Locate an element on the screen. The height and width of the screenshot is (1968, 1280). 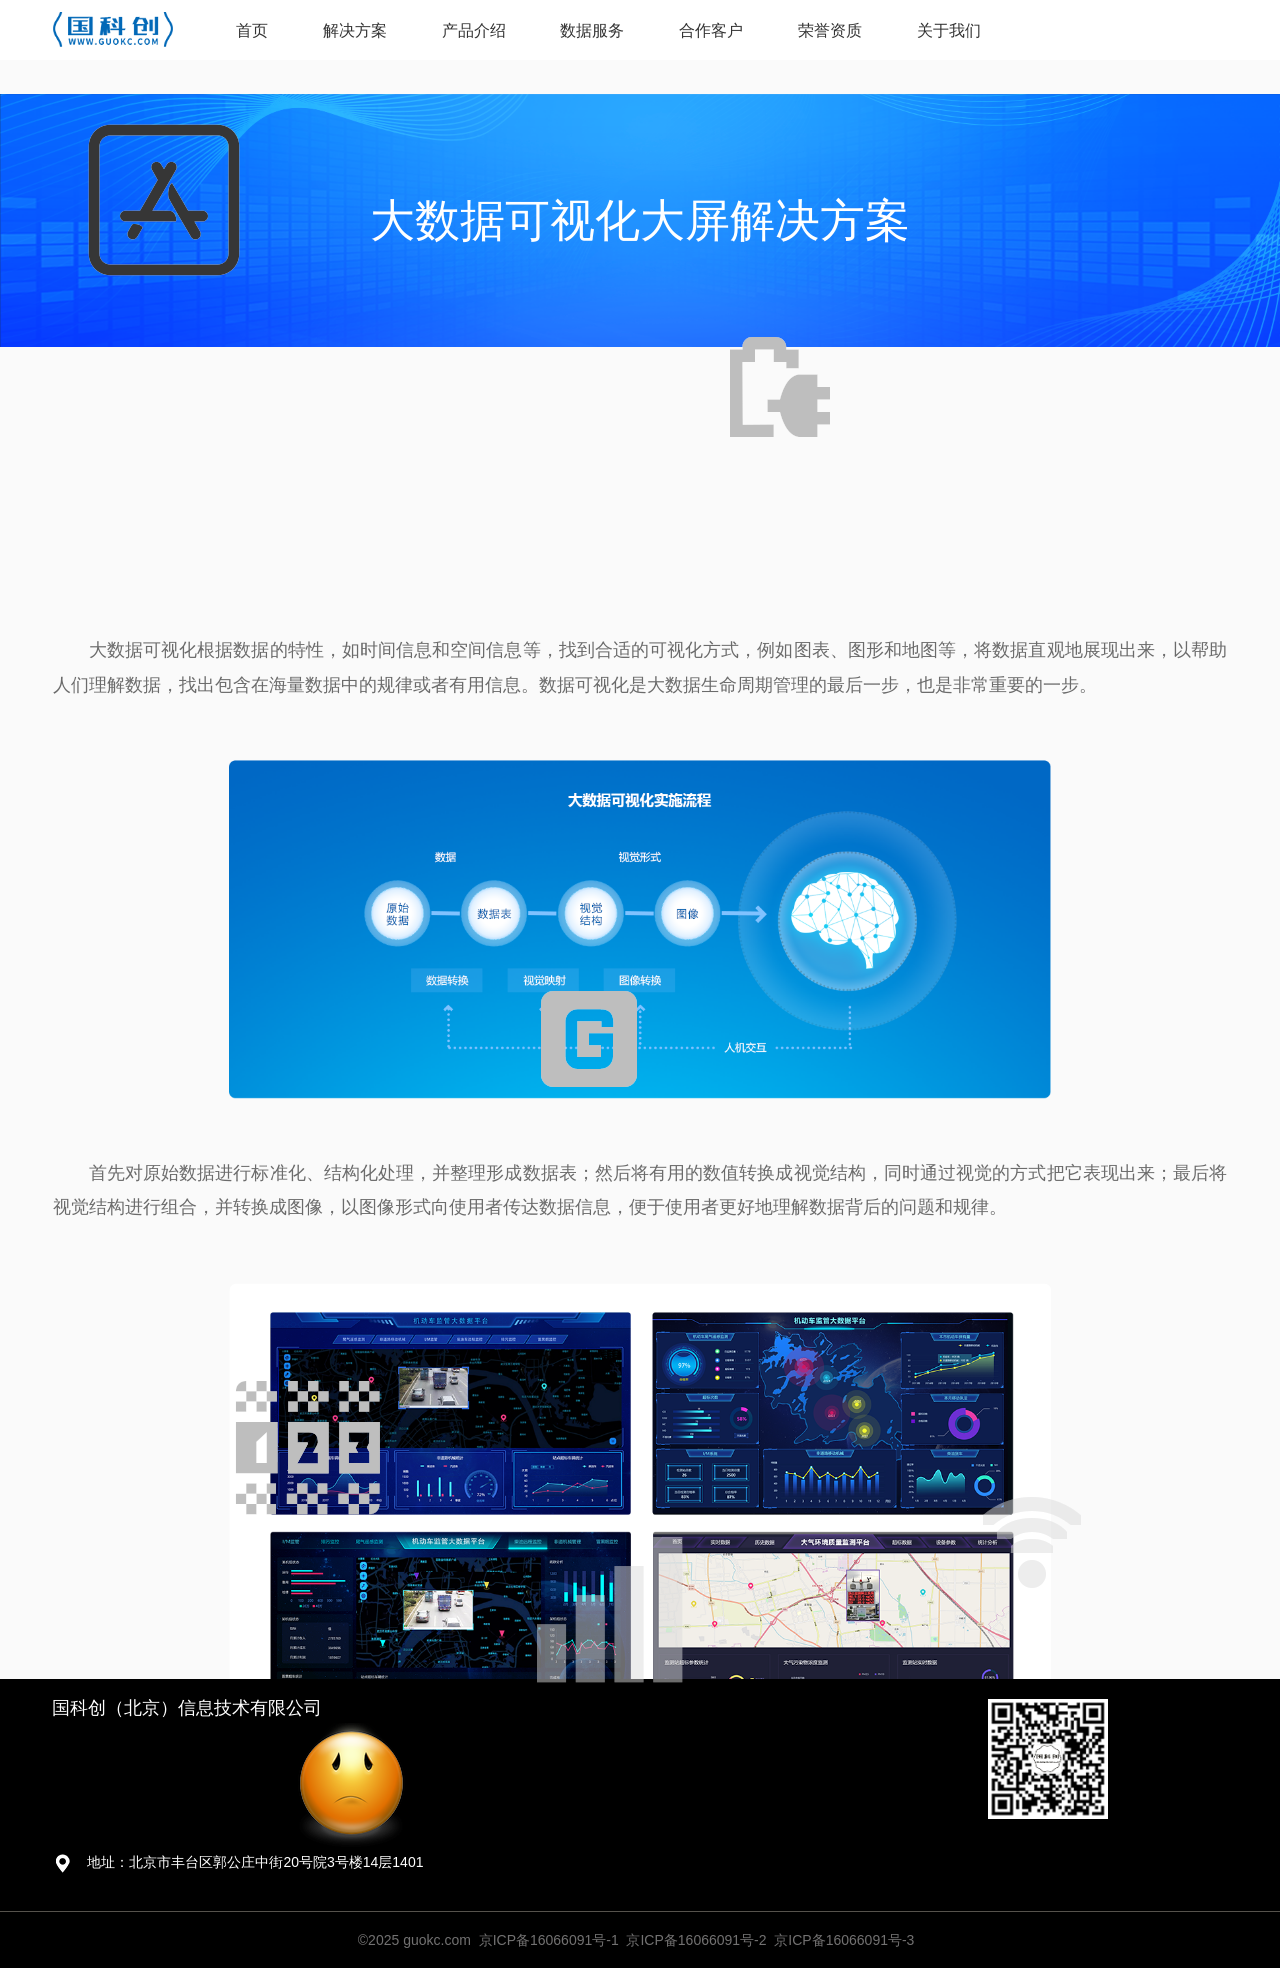
open the app store is located at coordinates (164, 200).